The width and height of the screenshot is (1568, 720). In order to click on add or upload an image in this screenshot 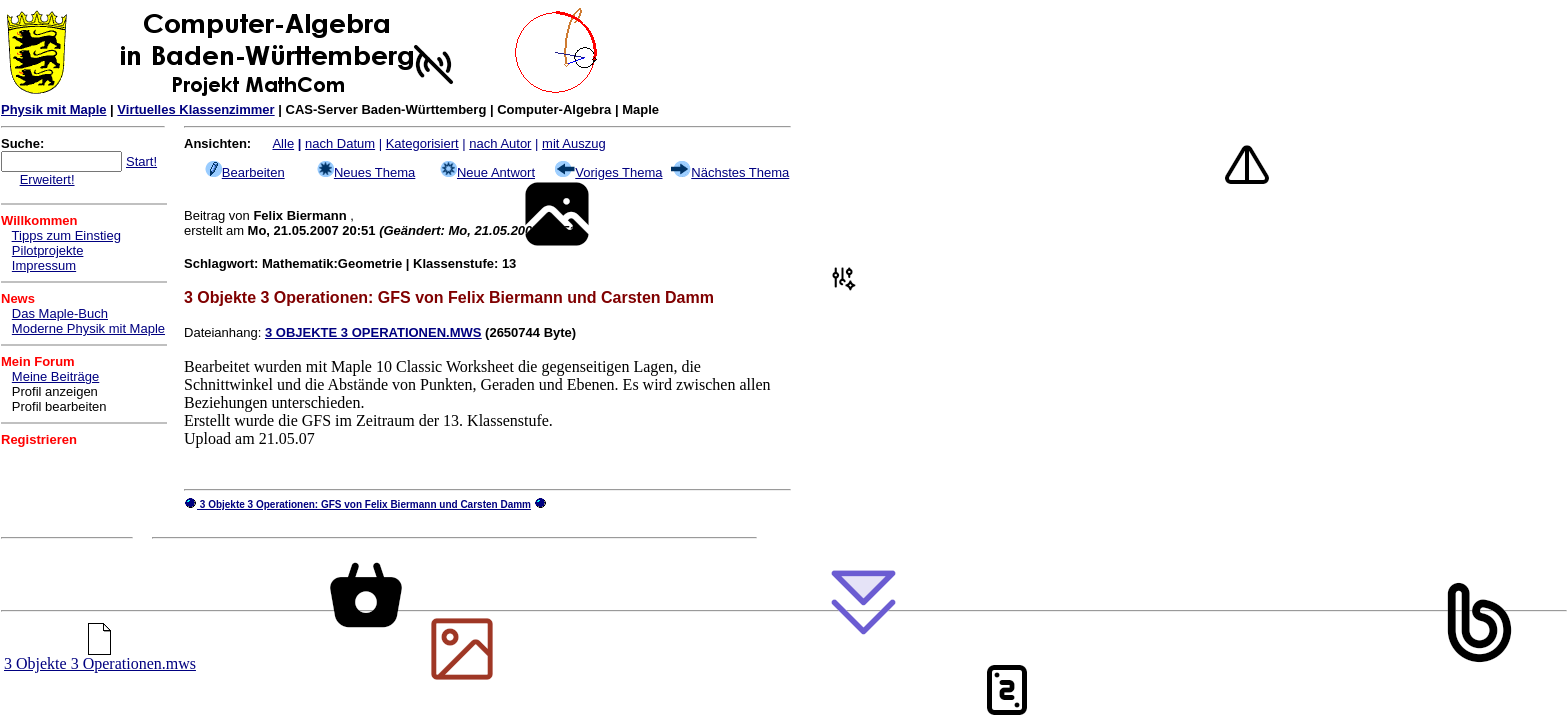, I will do `click(462, 649)`.